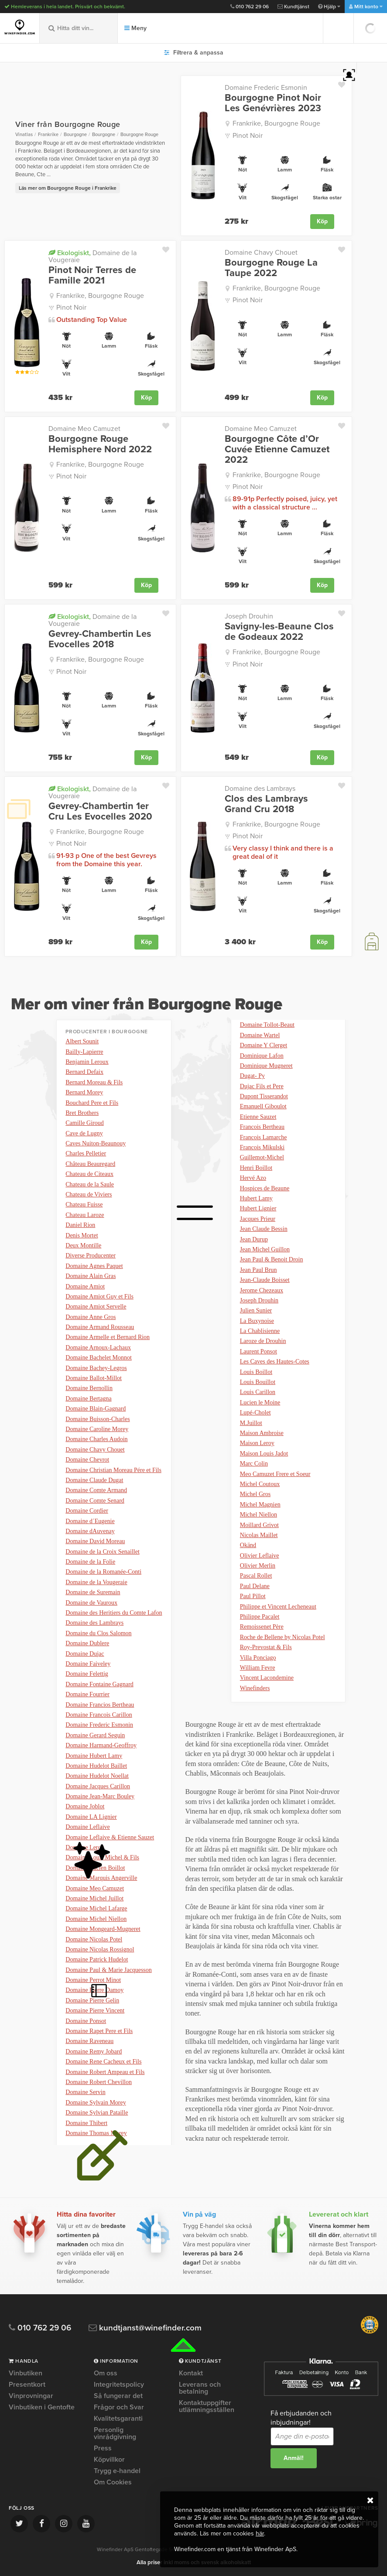  Describe the element at coordinates (101, 2156) in the screenshot. I see `access gardening or landscaping tools` at that location.